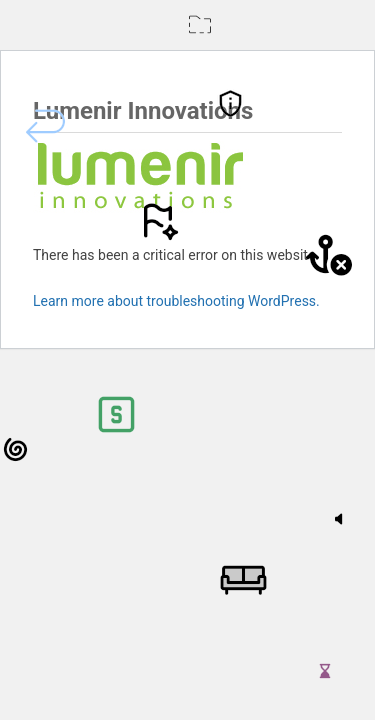 This screenshot has width=375, height=720. I want to click on empty or placeholder folder, so click(200, 24).